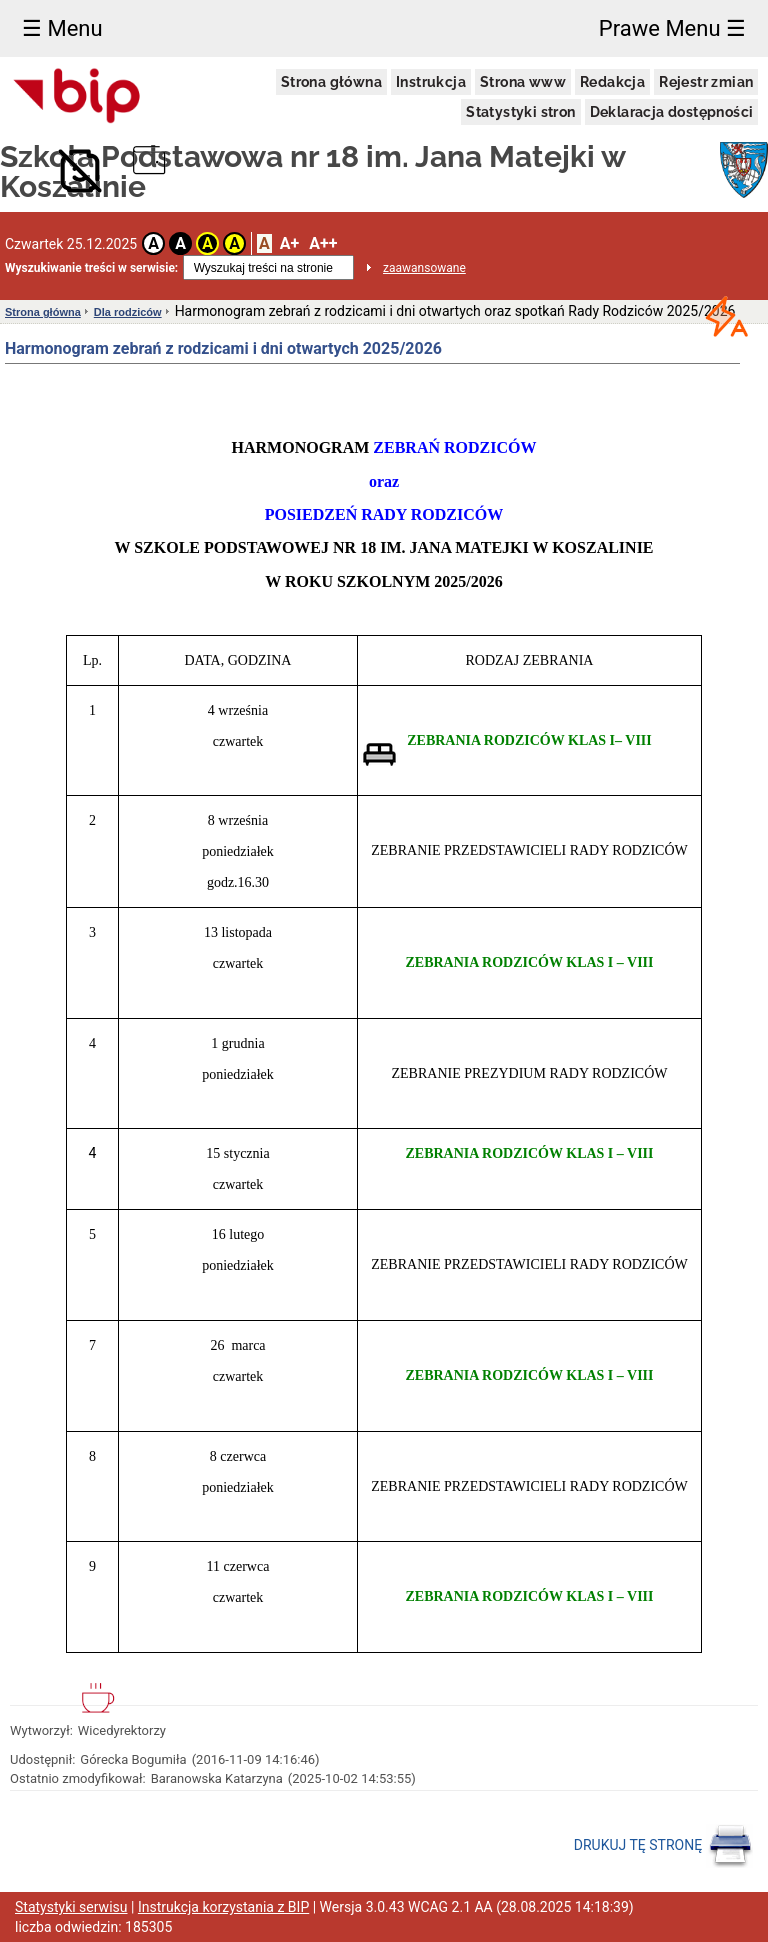 Image resolution: width=768 pixels, height=1942 pixels. I want to click on access your wallet or payment methods, so click(148, 161).